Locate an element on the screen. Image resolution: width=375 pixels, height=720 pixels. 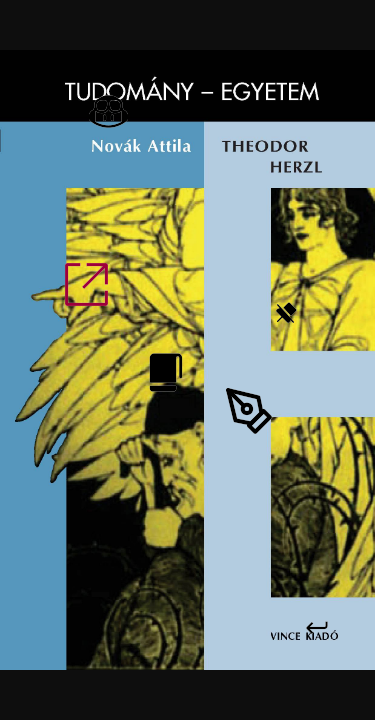
unpin this item is located at coordinates (285, 313).